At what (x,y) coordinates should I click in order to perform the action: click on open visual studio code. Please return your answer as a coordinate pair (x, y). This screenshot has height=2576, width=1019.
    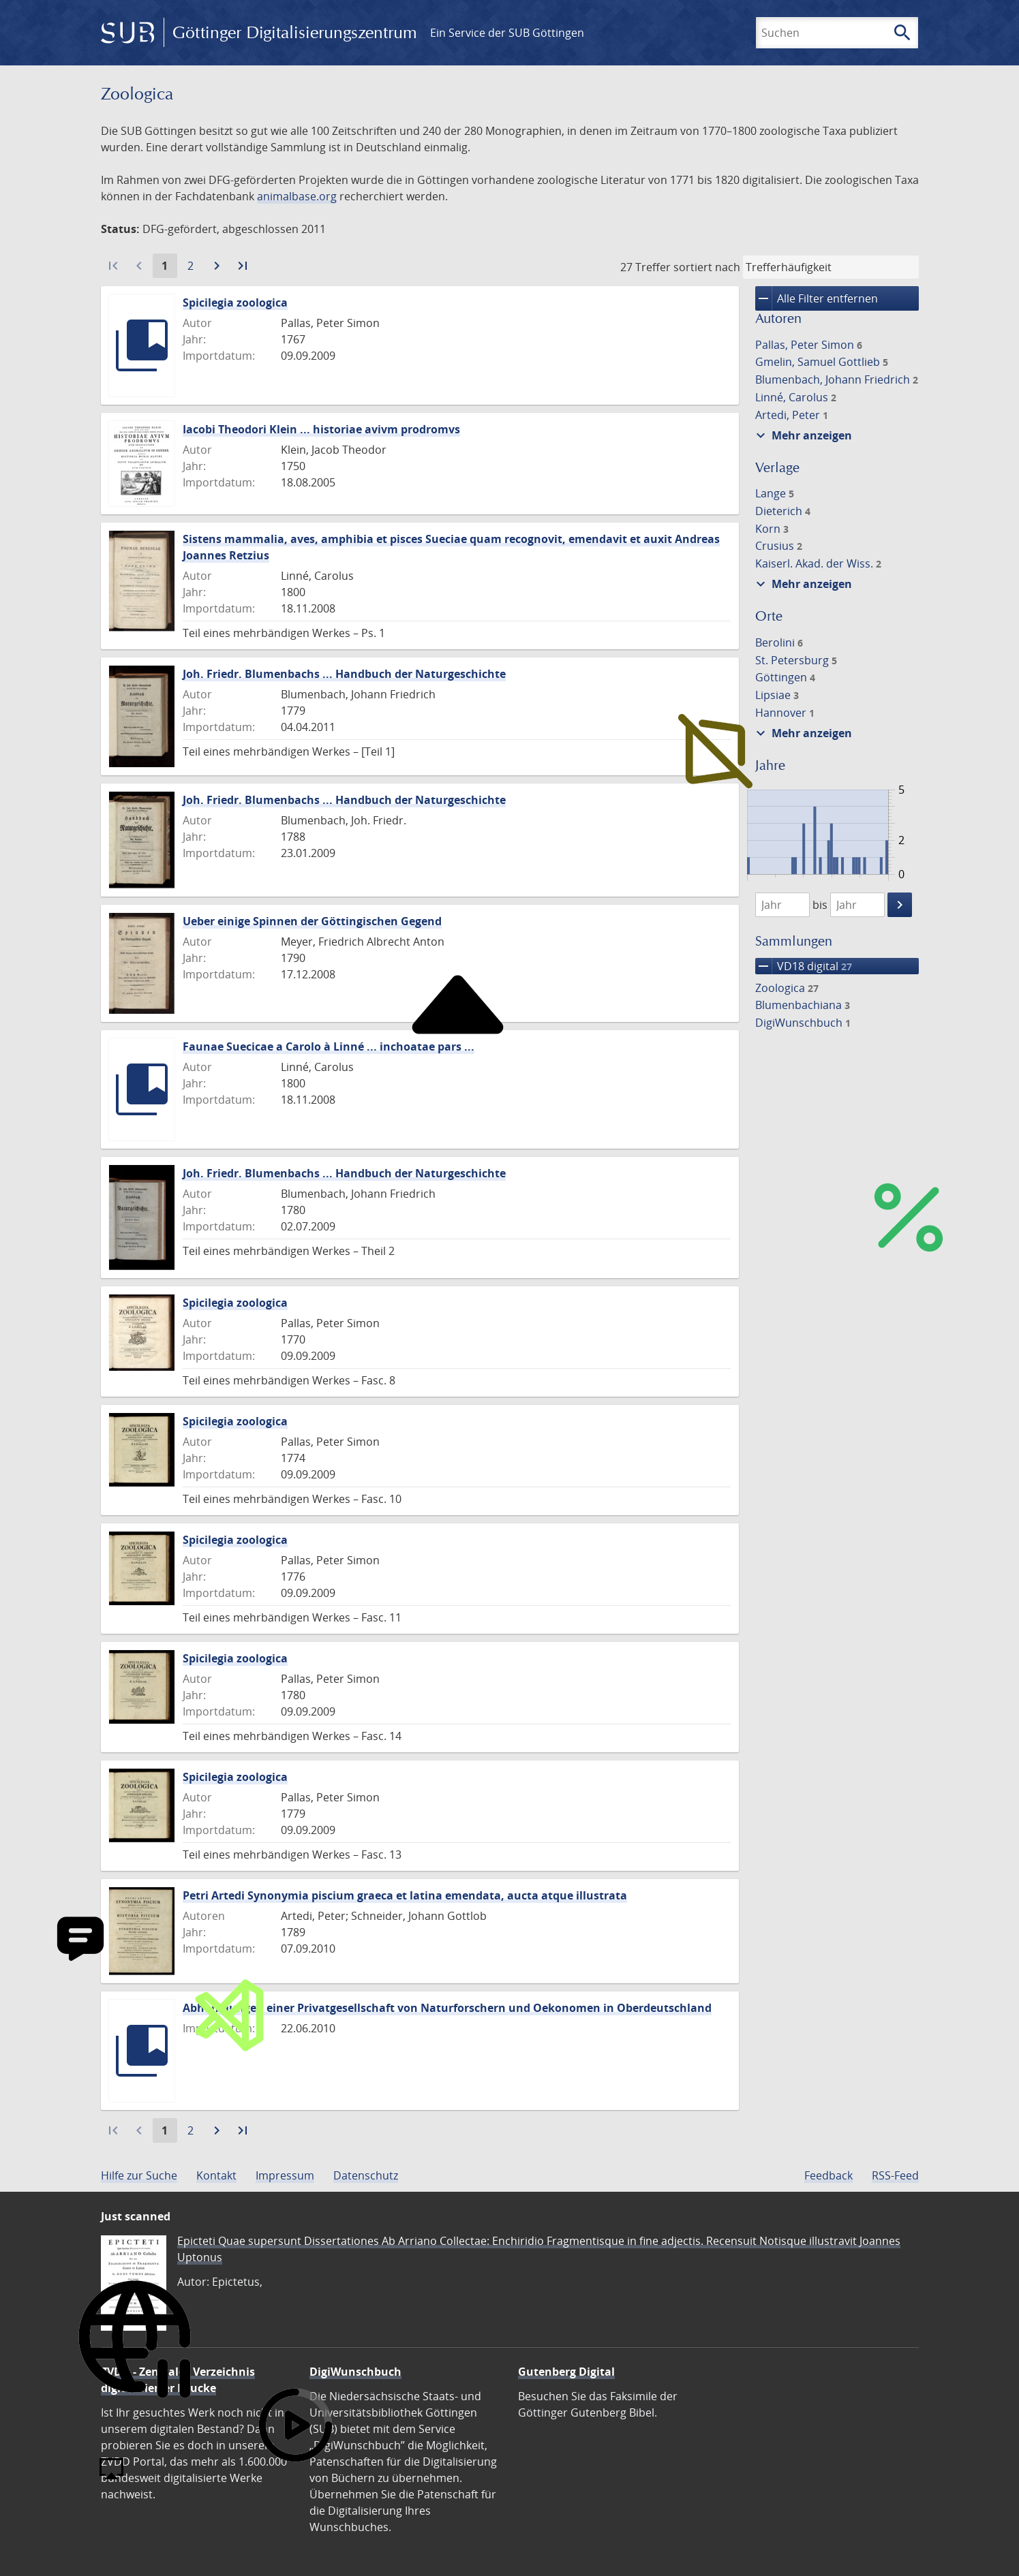
    Looking at the image, I should click on (231, 2015).